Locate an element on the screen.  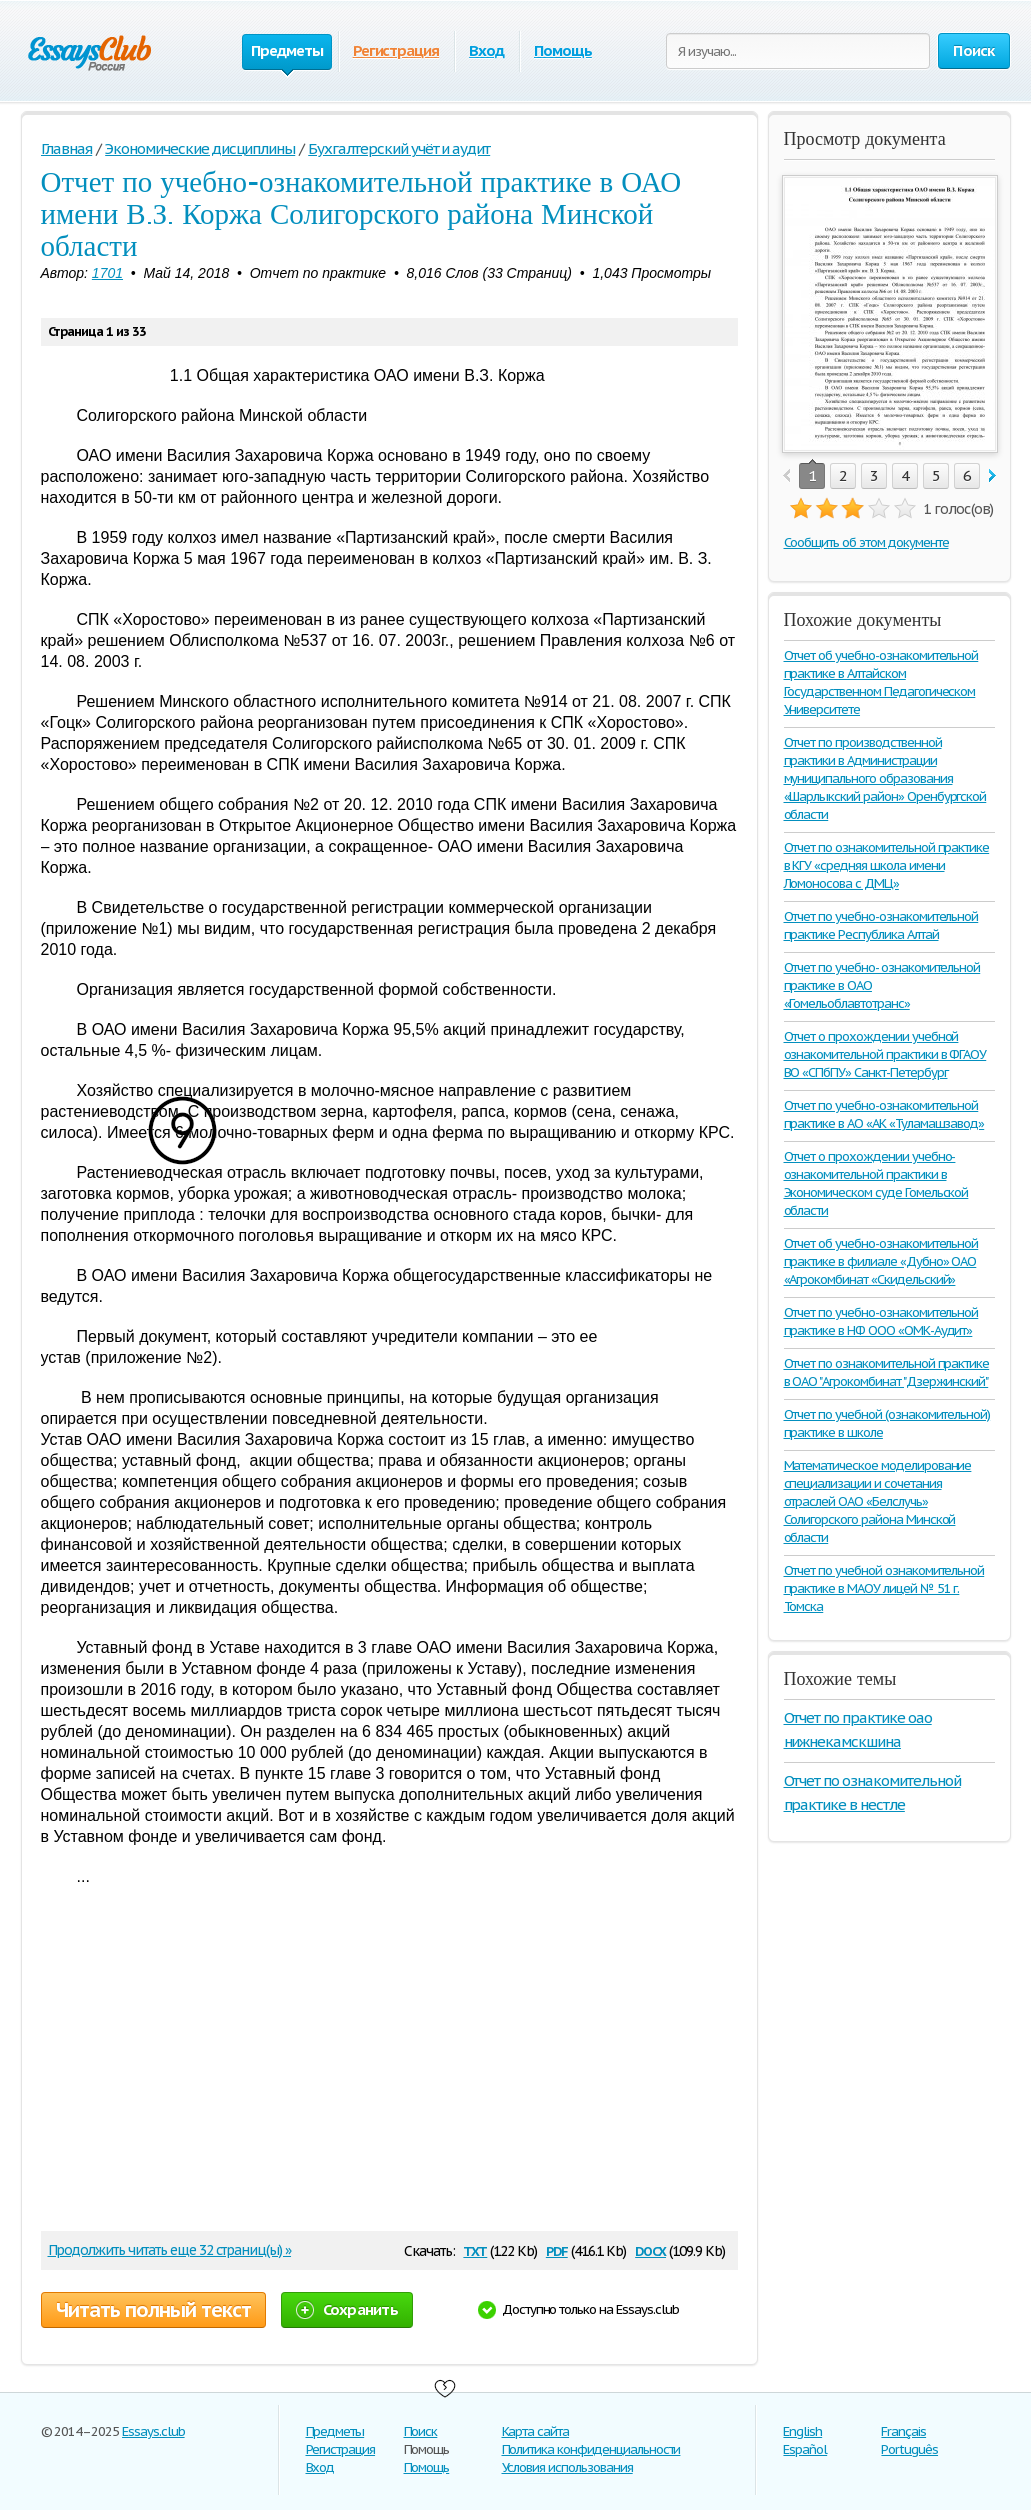
indicates nine items or notifications is located at coordinates (182, 1130).